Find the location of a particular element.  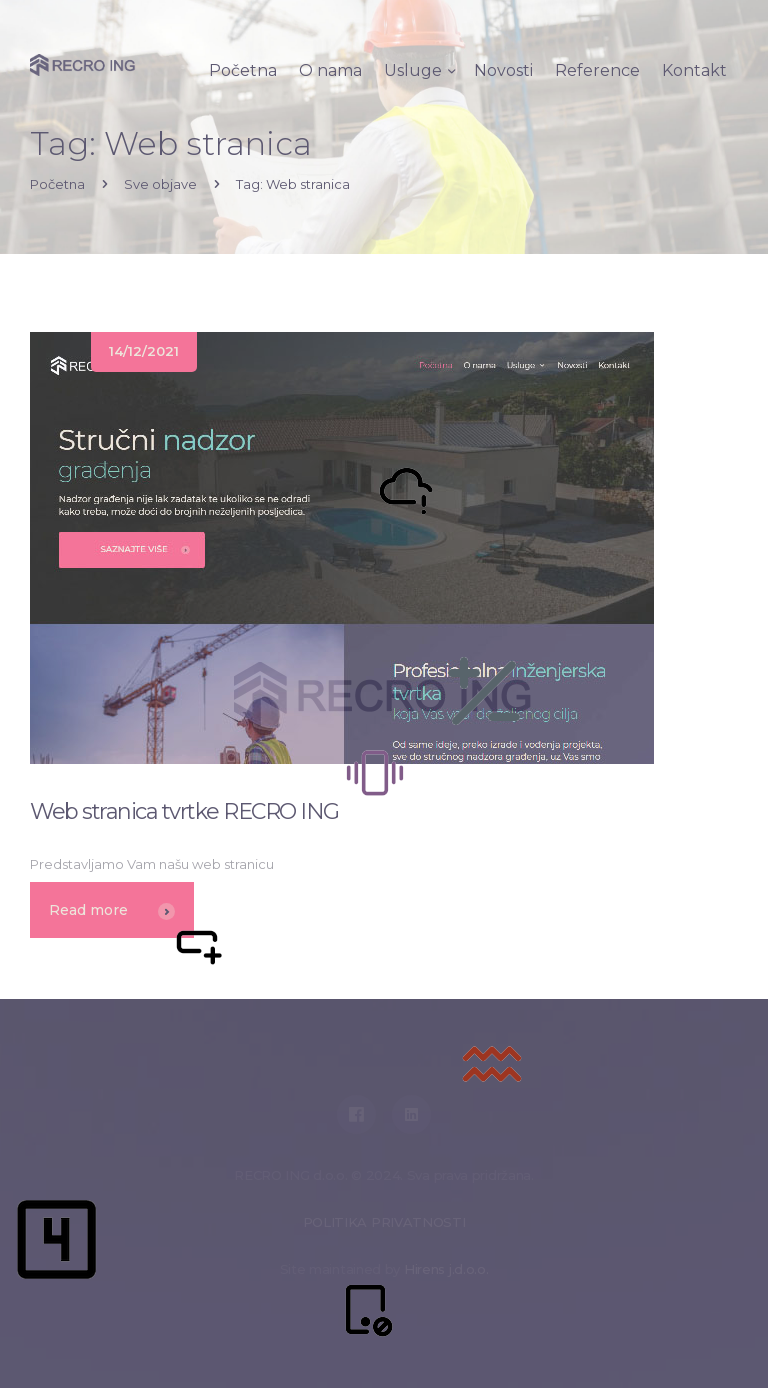

enable vibrate mode on your device is located at coordinates (375, 773).